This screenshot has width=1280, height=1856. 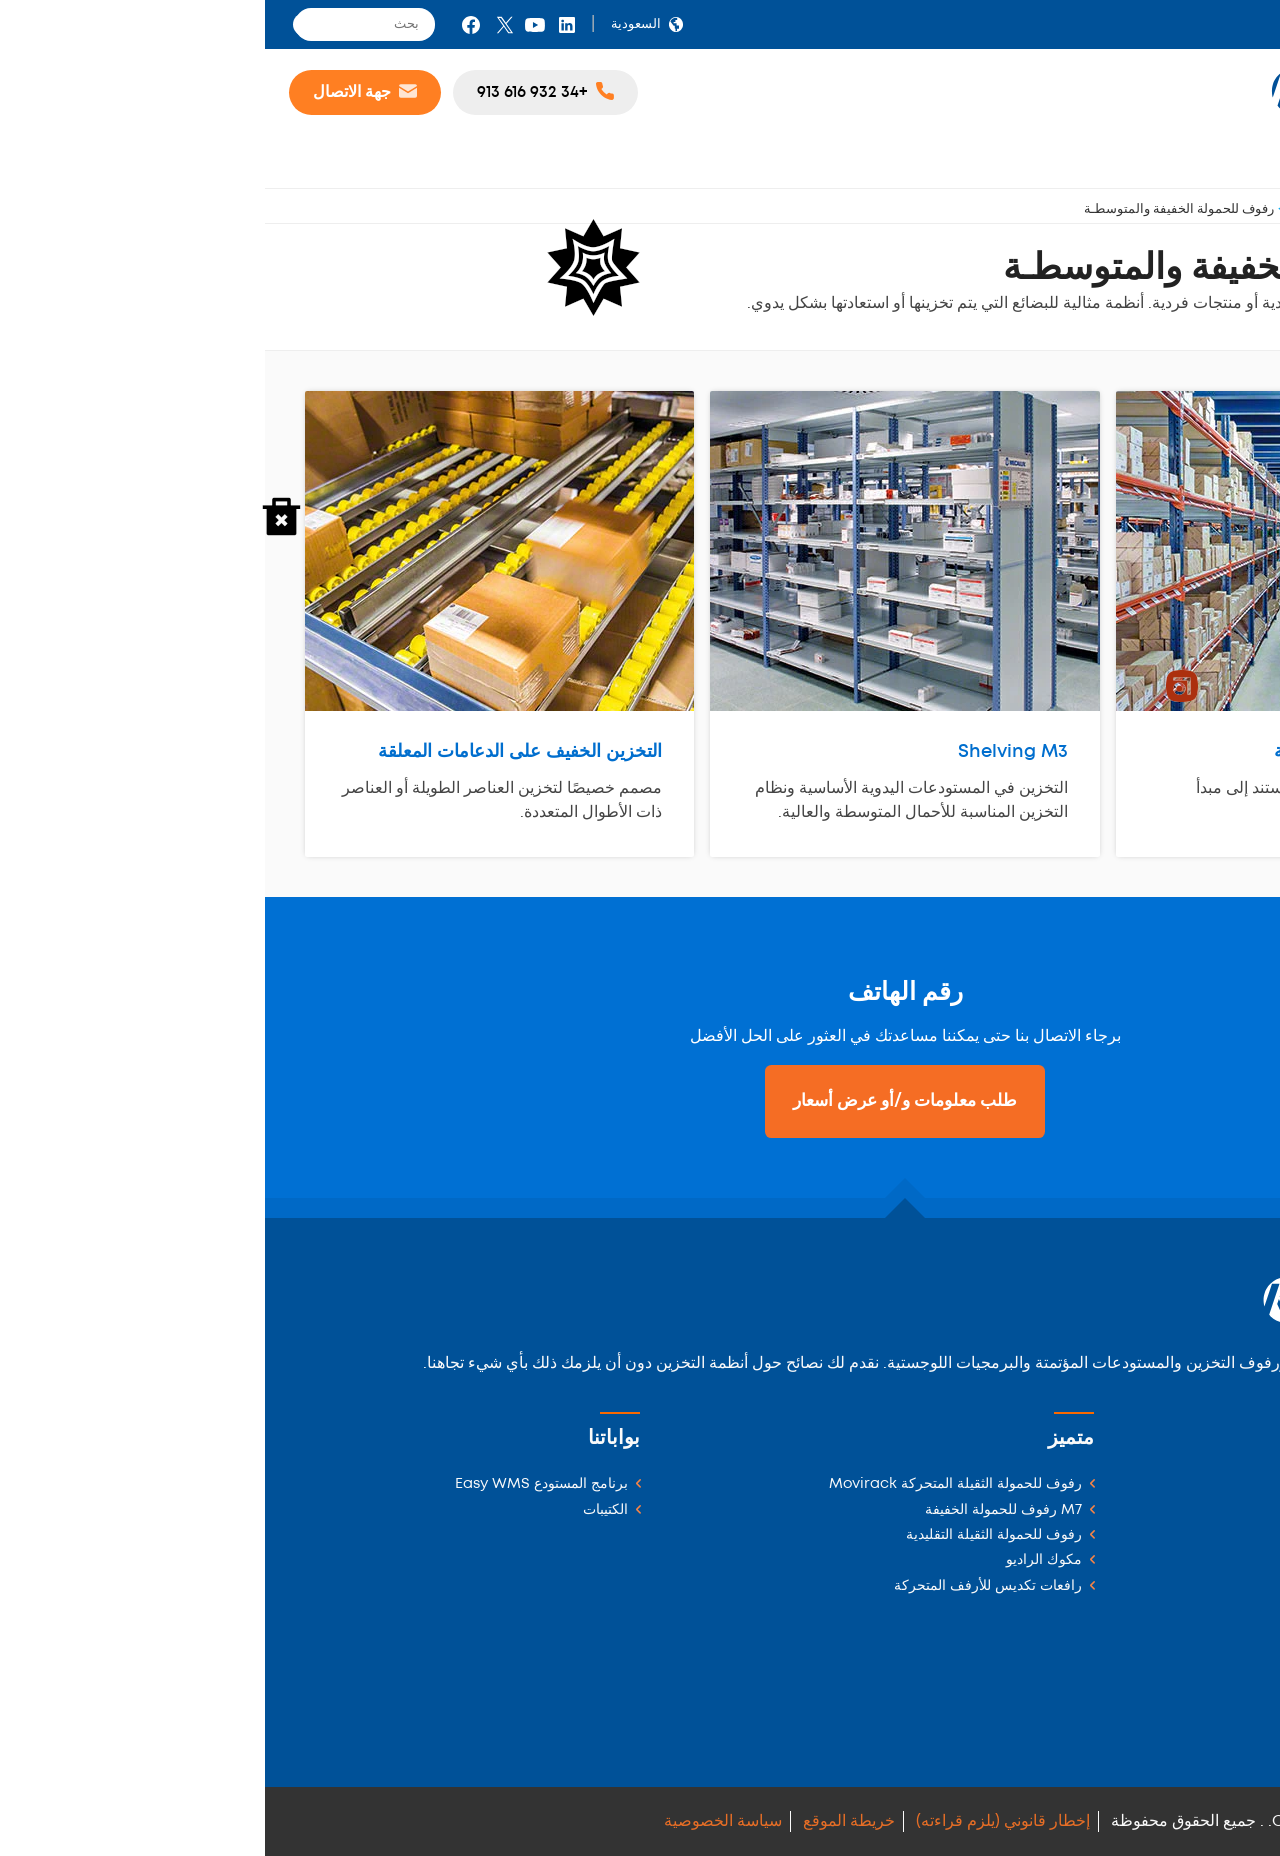 I want to click on open wolfram mathematica application, so click(x=593, y=267).